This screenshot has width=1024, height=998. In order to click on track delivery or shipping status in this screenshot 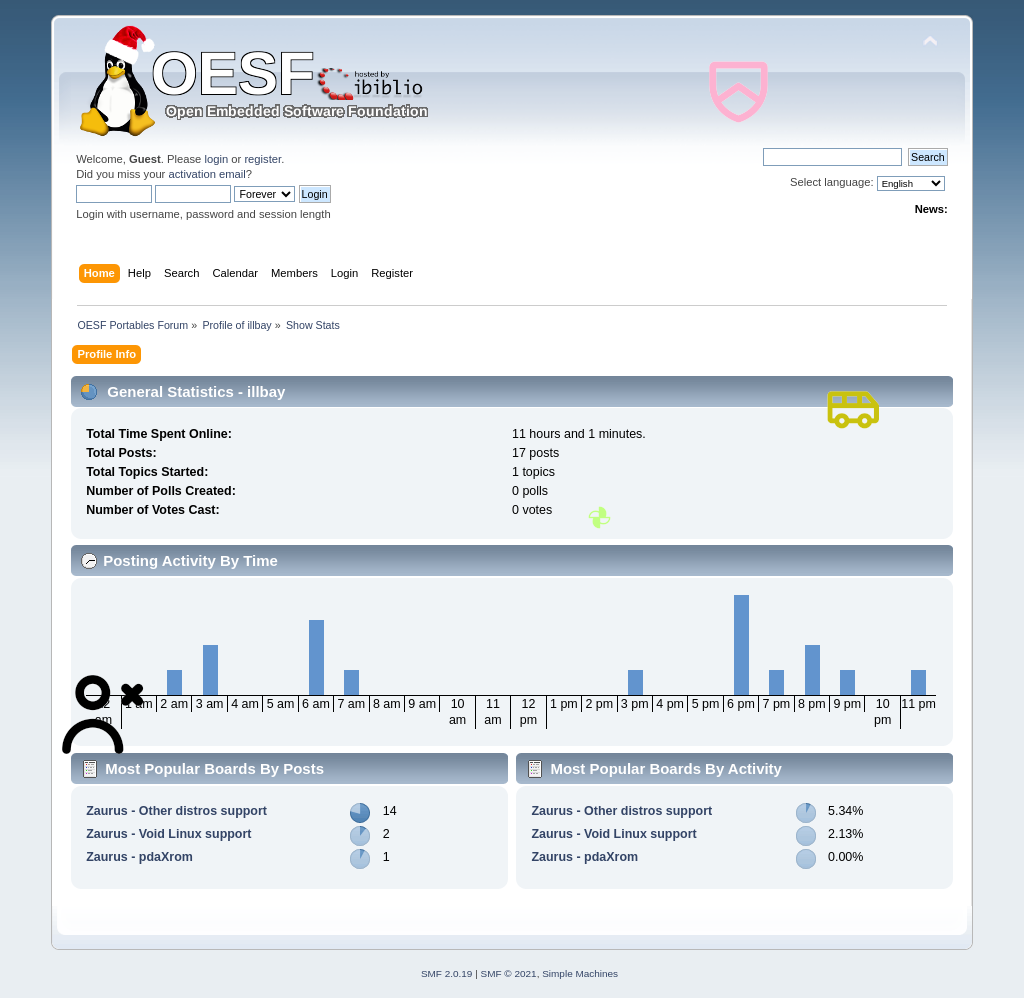, I will do `click(852, 409)`.